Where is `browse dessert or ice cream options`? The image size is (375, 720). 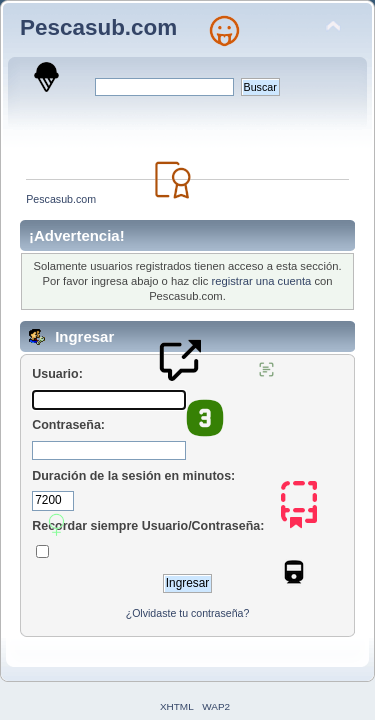 browse dessert or ice cream options is located at coordinates (46, 76).